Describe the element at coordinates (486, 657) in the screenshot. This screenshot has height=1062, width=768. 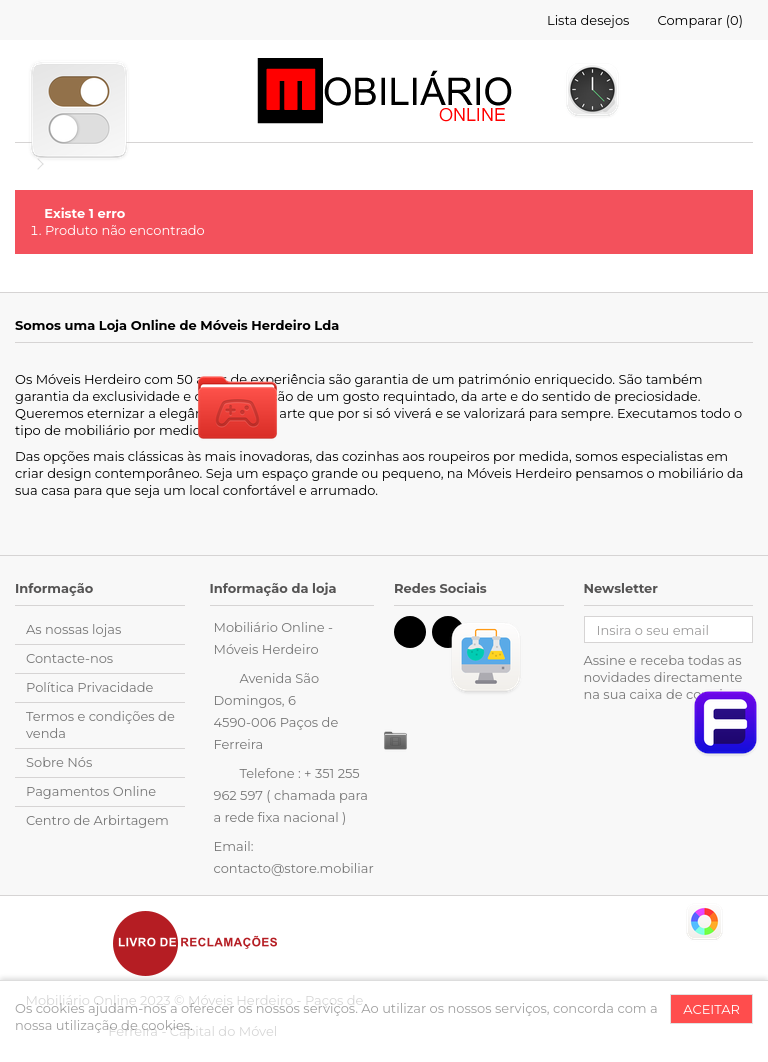
I see `open formatlab application` at that location.